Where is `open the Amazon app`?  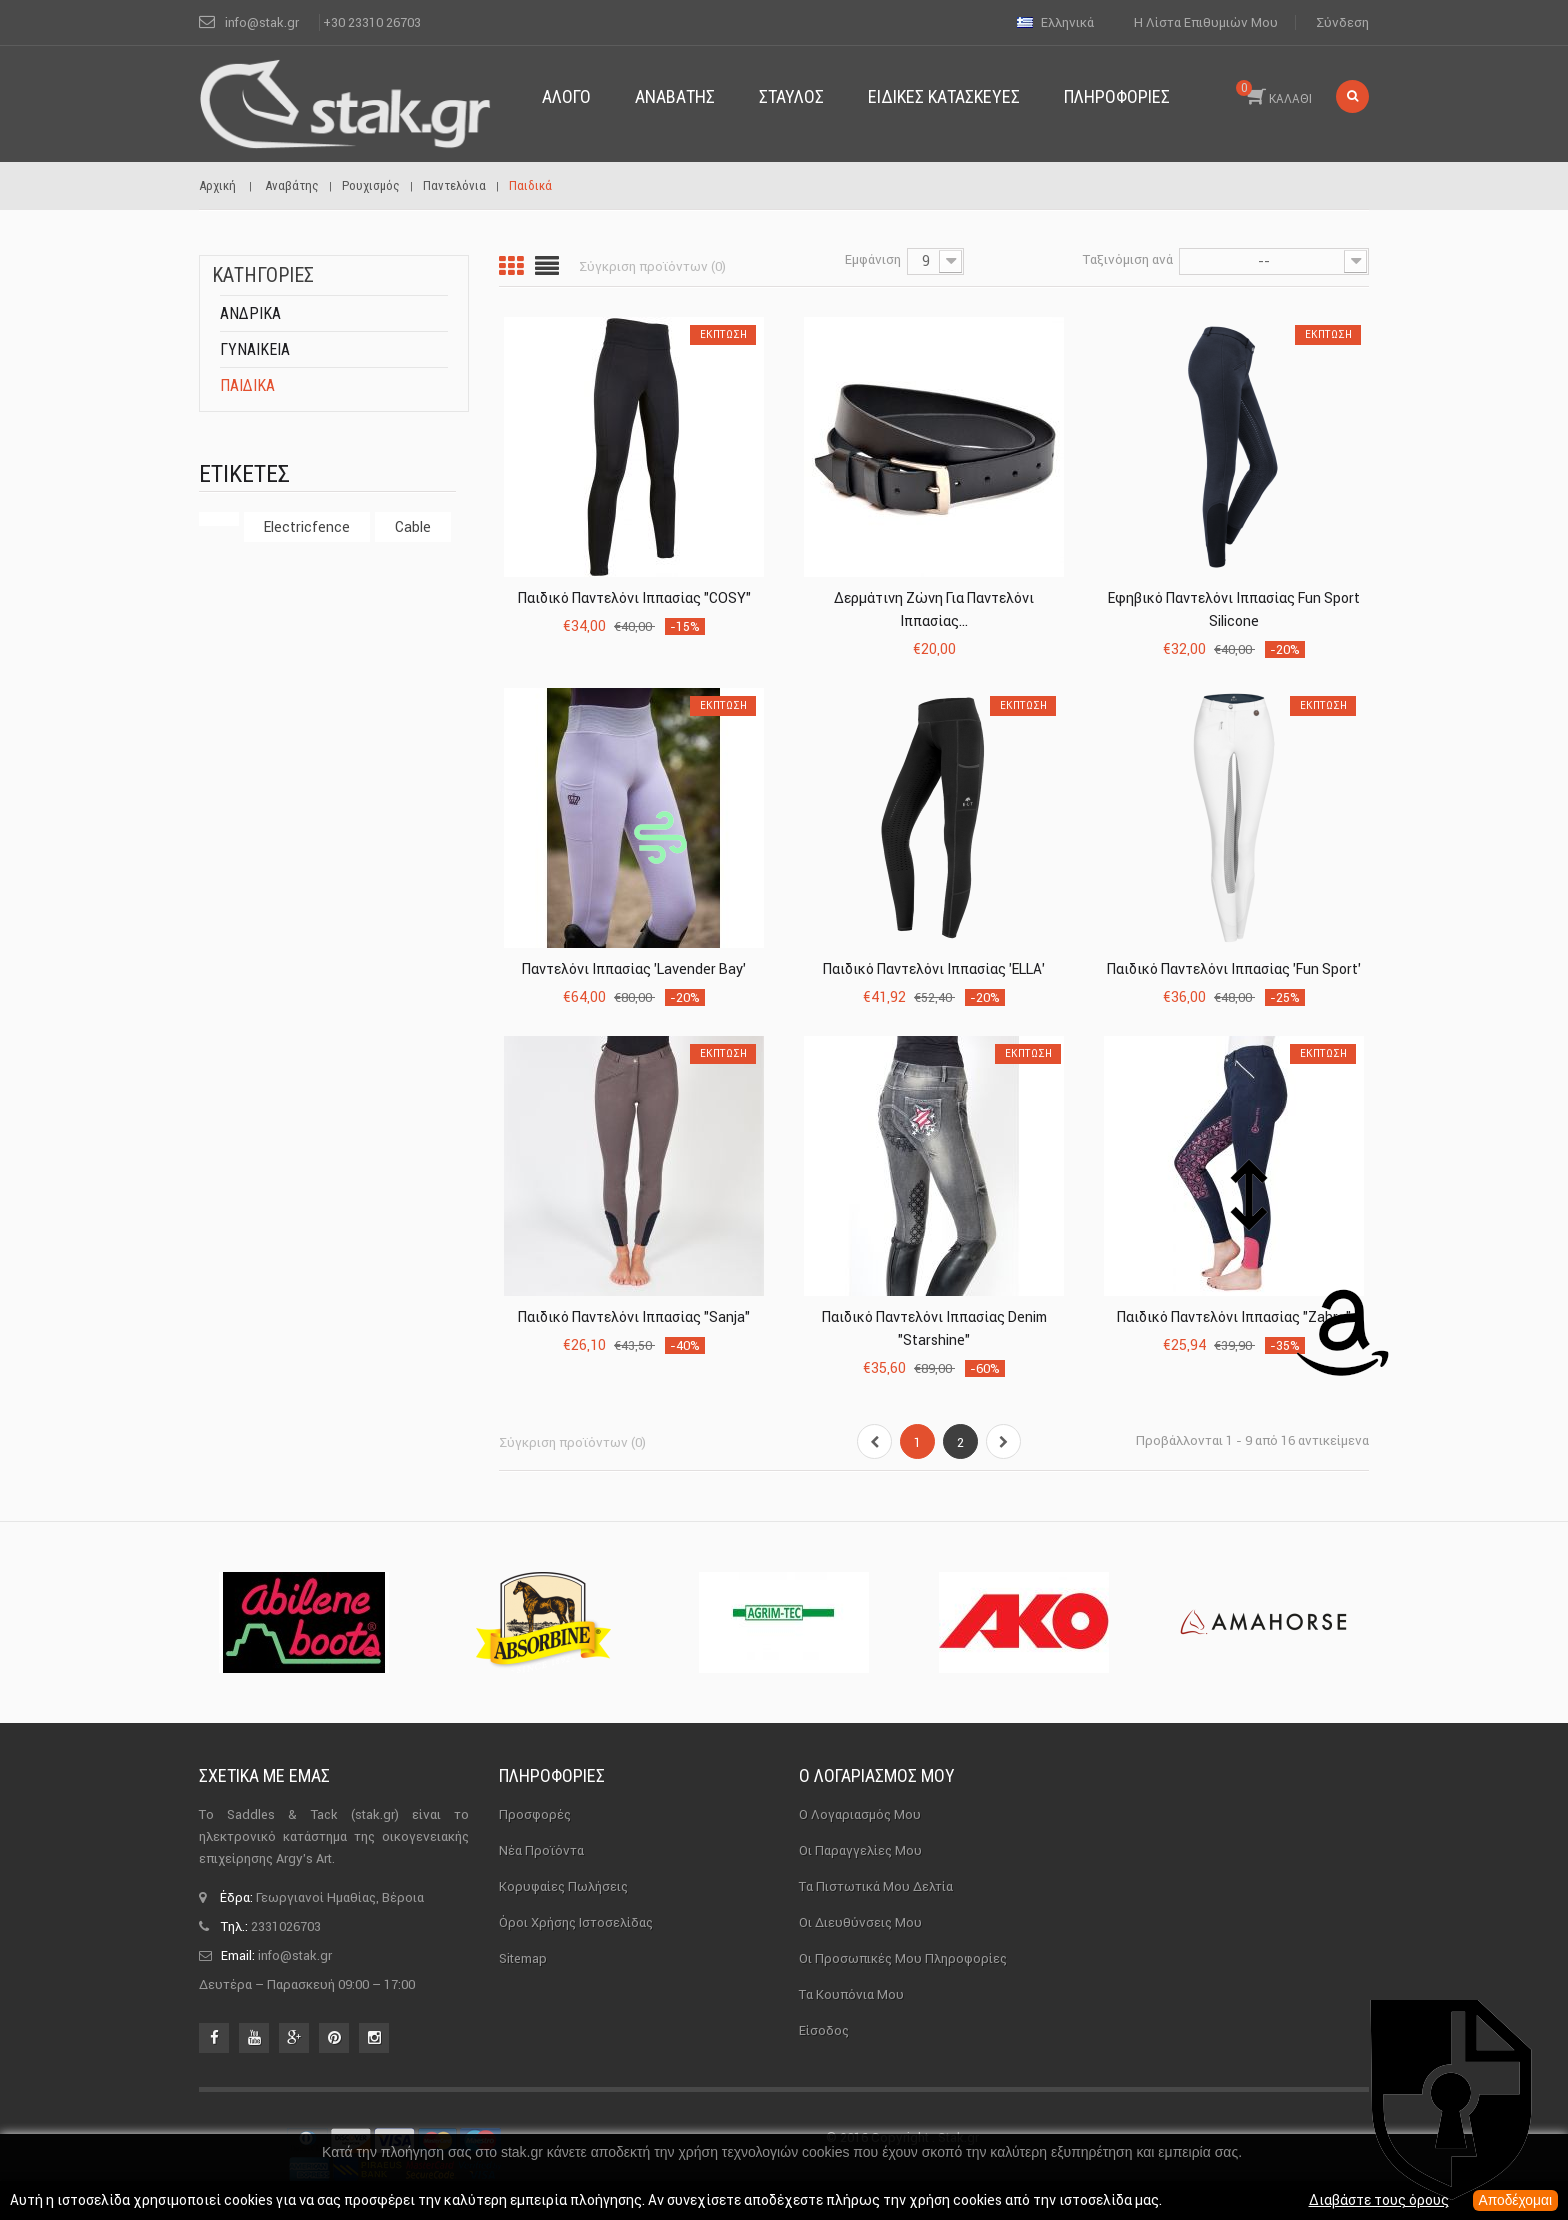
open the Amazon app is located at coordinates (1341, 1328).